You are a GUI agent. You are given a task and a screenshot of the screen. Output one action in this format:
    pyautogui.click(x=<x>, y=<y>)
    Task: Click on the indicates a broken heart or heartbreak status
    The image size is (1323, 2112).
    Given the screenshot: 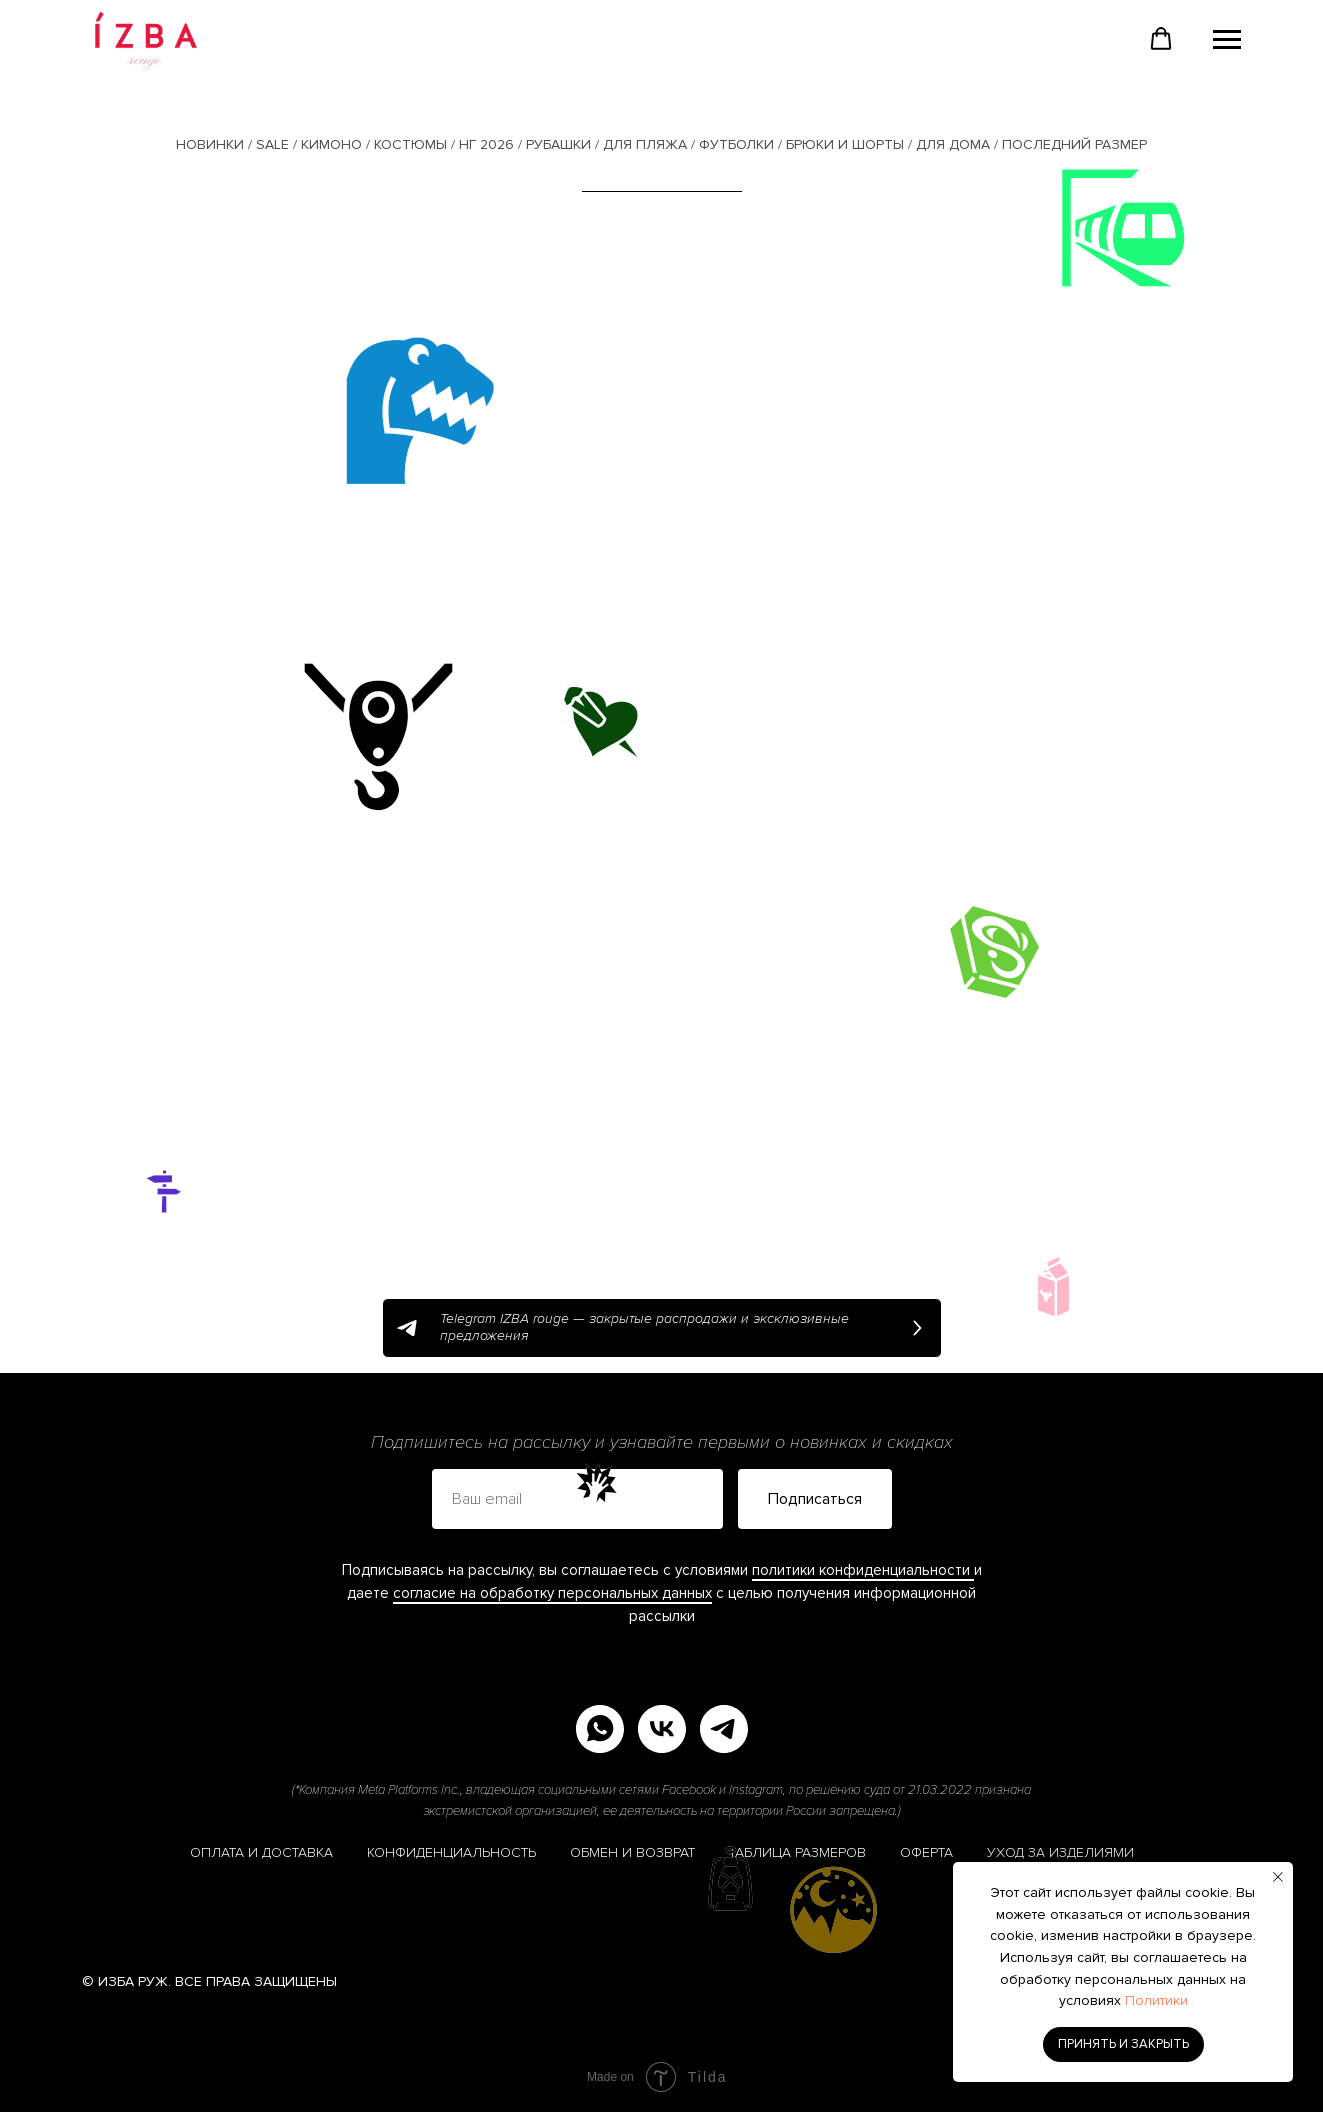 What is the action you would take?
    pyautogui.click(x=601, y=721)
    